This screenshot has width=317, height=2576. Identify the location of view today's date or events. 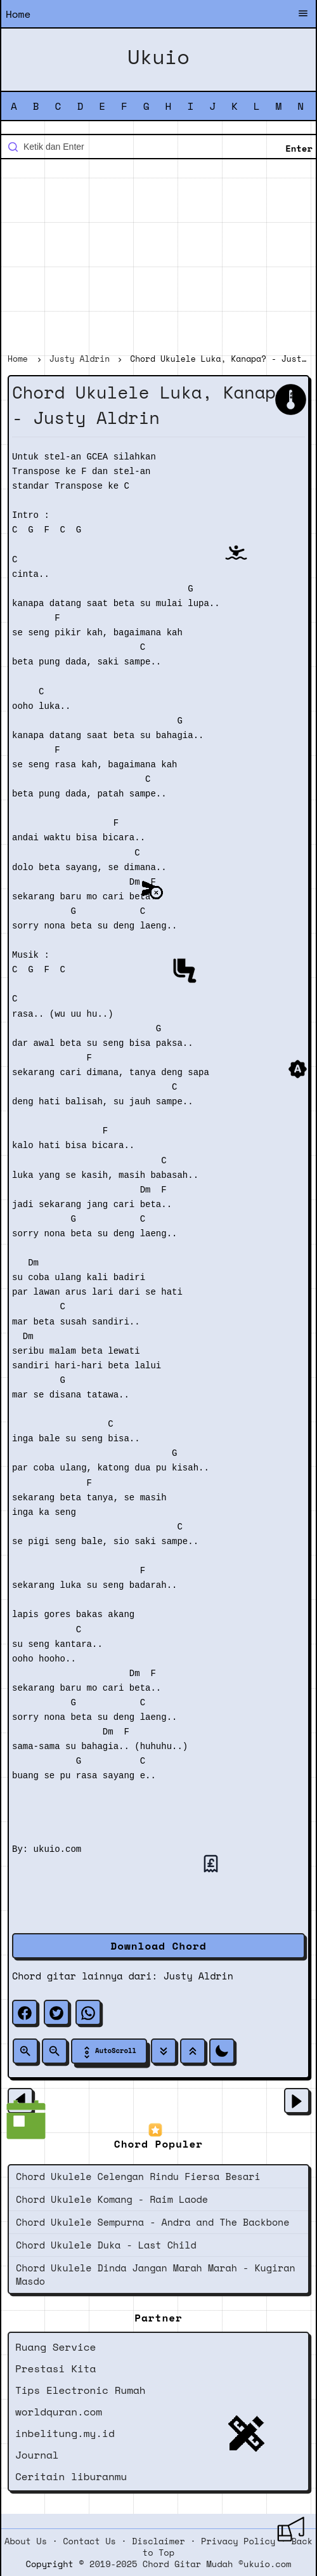
(26, 2120).